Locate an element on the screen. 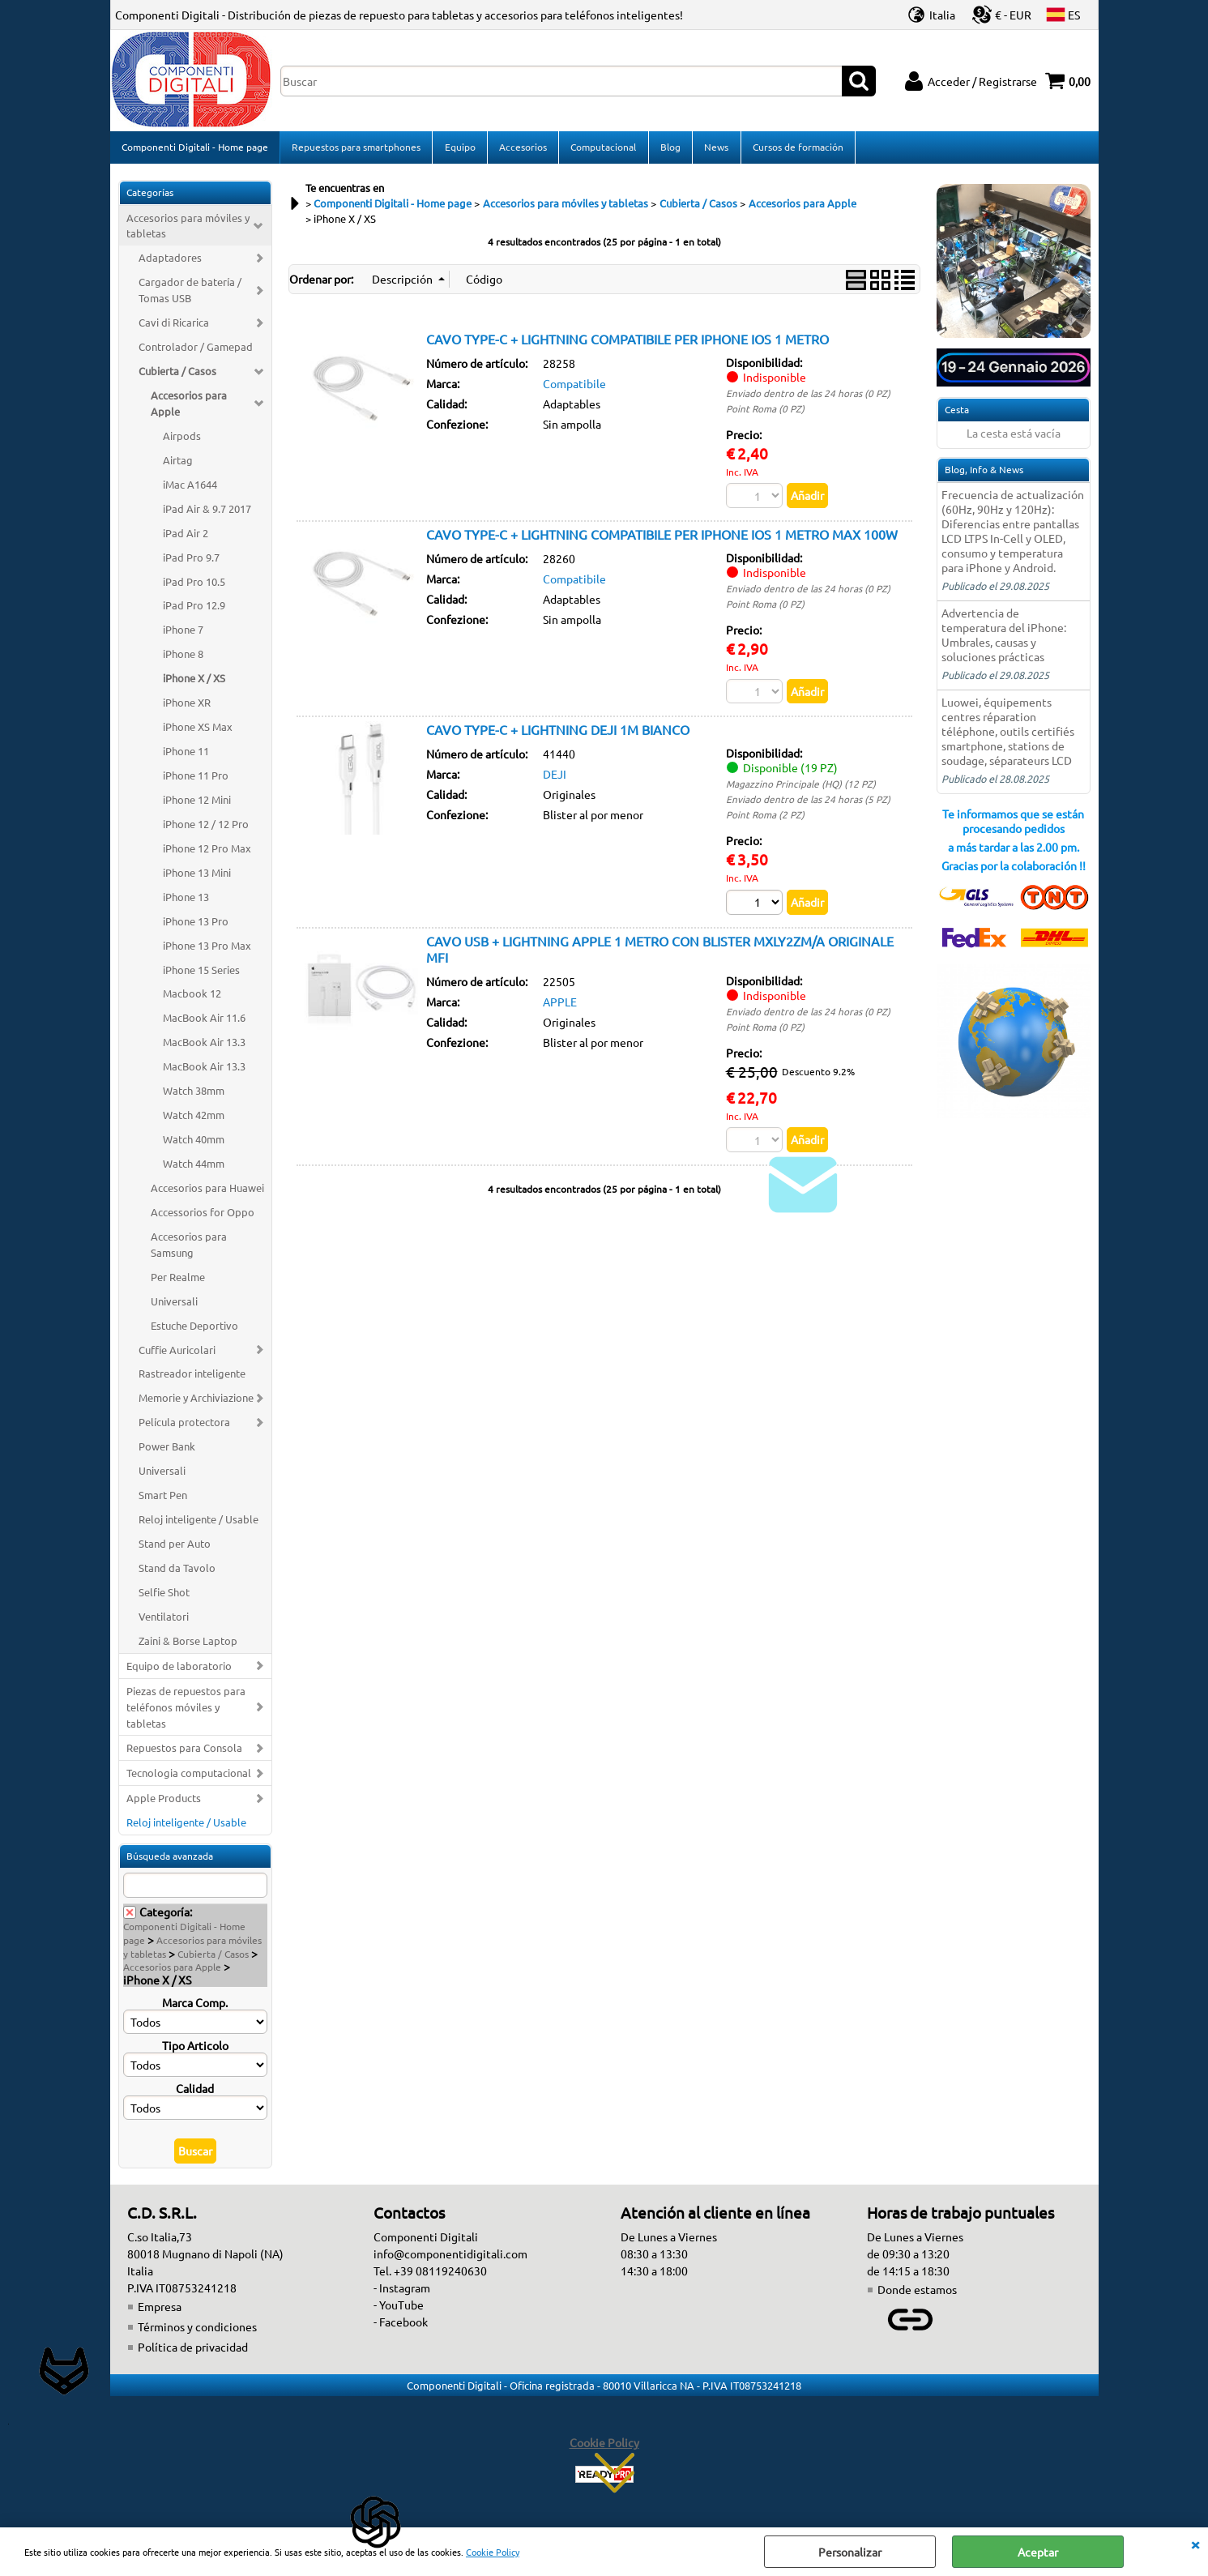 The height and width of the screenshot is (2576, 1208). open OpenAI or ChatGPT app is located at coordinates (375, 2522).